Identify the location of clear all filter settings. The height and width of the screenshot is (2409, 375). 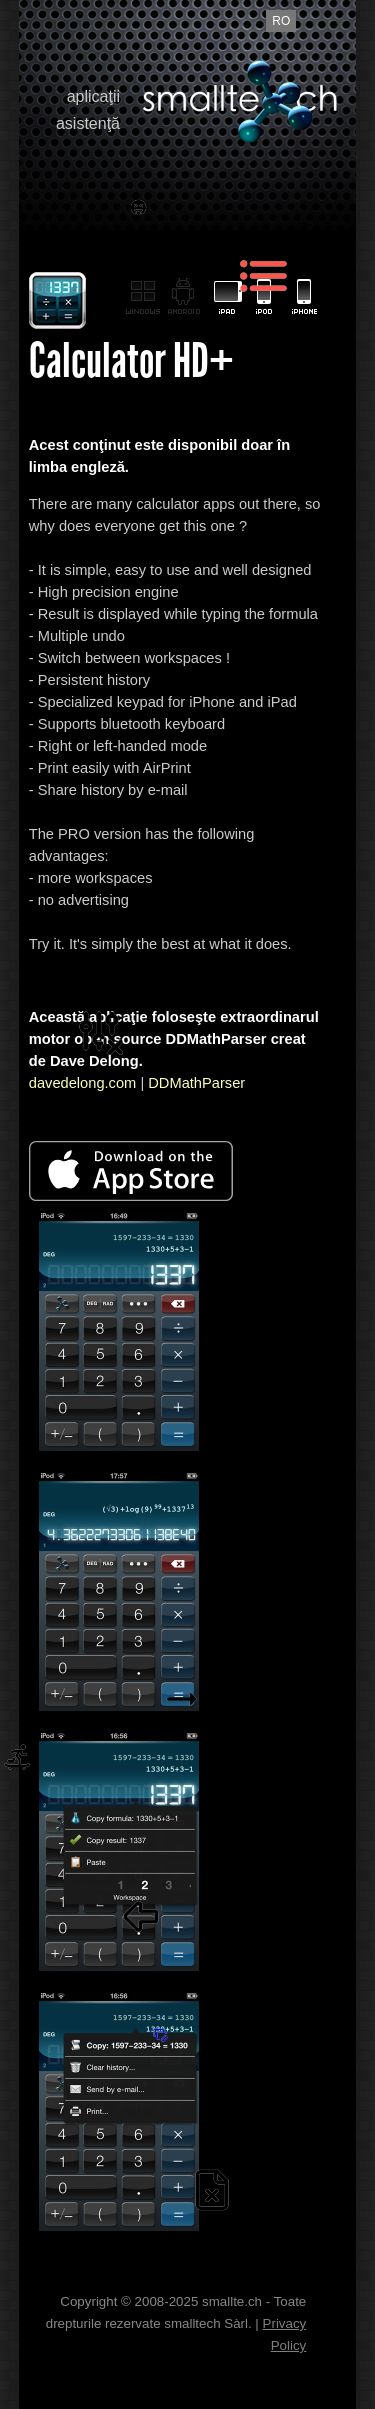
(99, 1031).